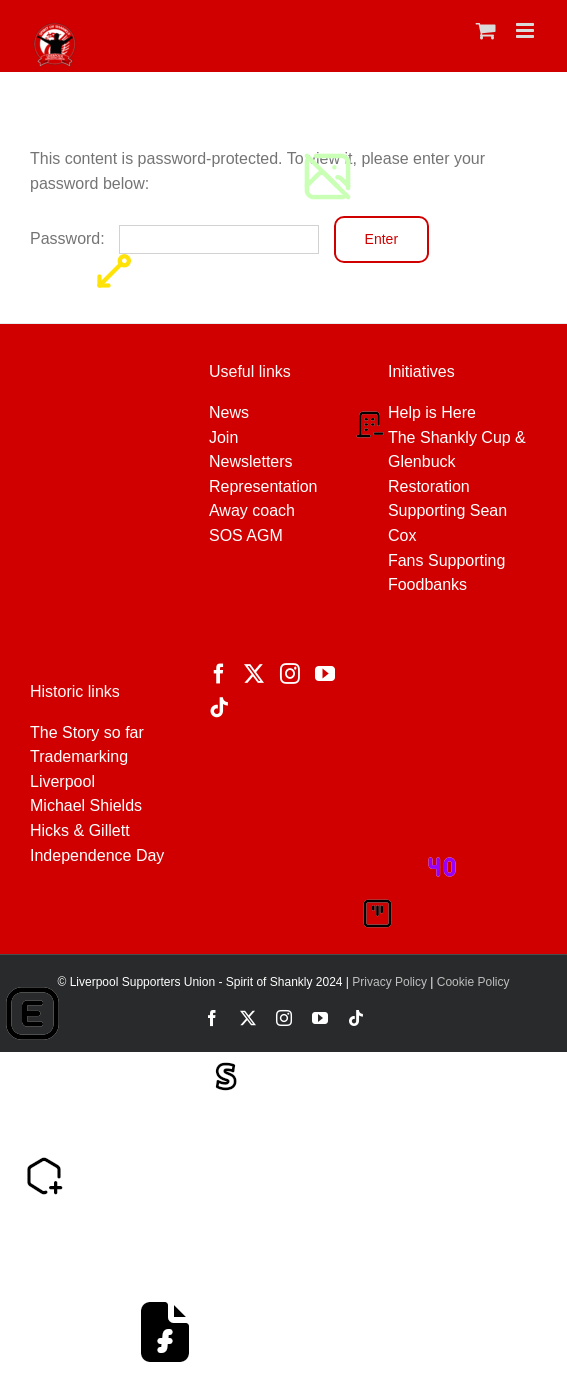 The image size is (567, 1387). Describe the element at coordinates (225, 1076) in the screenshot. I see `connect to Stripe payment services` at that location.